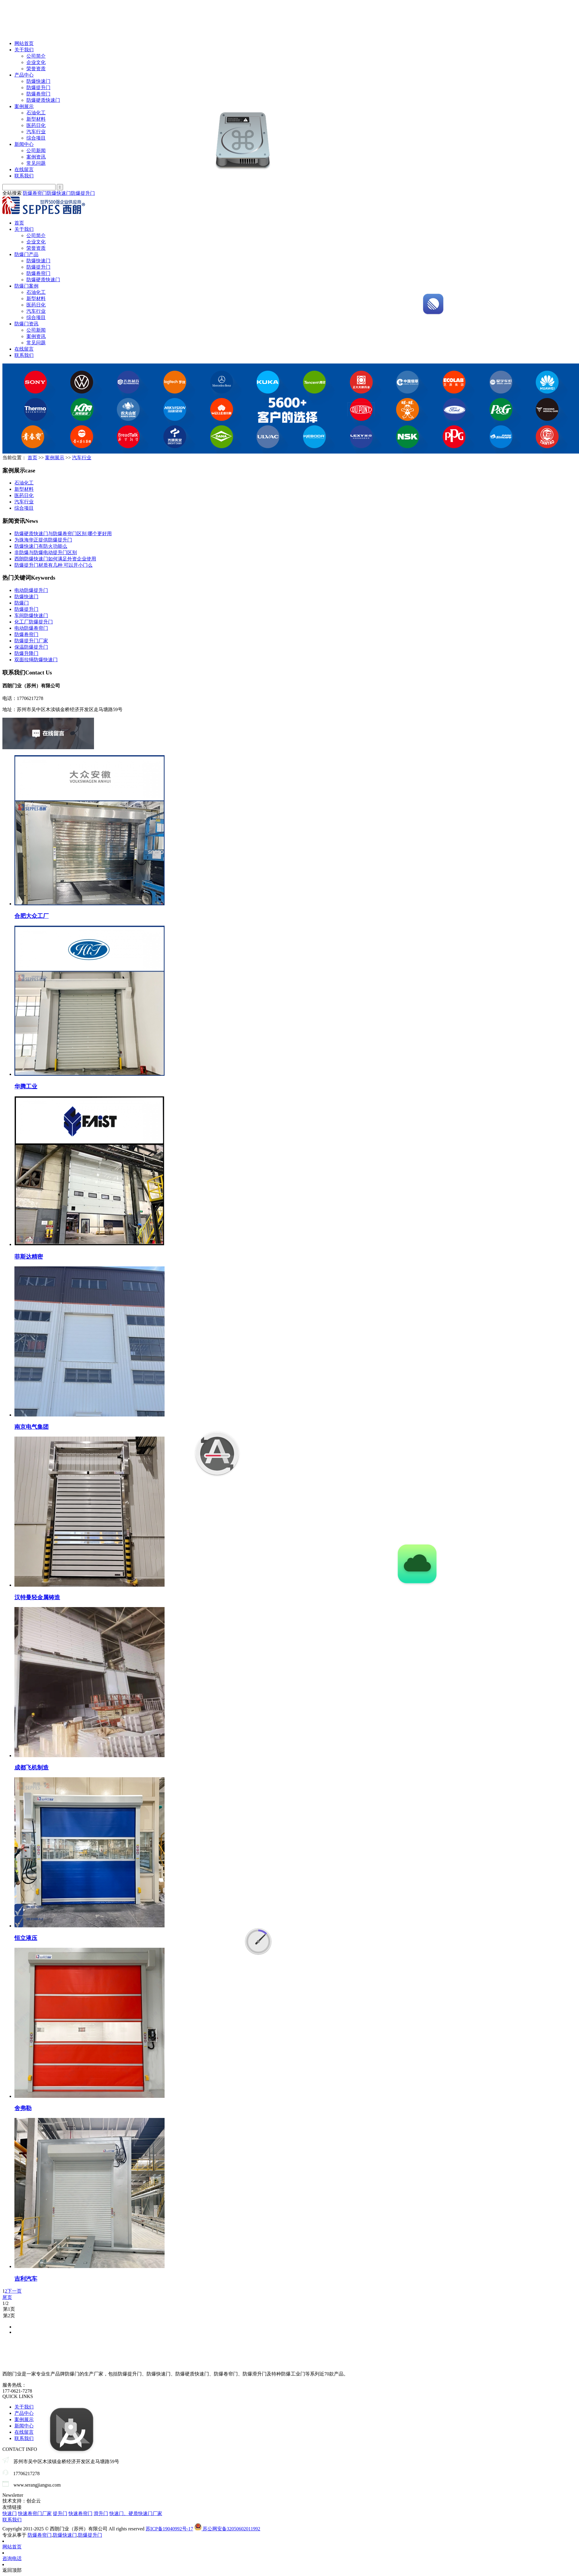 Image resolution: width=579 pixels, height=2576 pixels. What do you see at coordinates (417, 1564) in the screenshot?
I see `open 4k video downloader app` at bounding box center [417, 1564].